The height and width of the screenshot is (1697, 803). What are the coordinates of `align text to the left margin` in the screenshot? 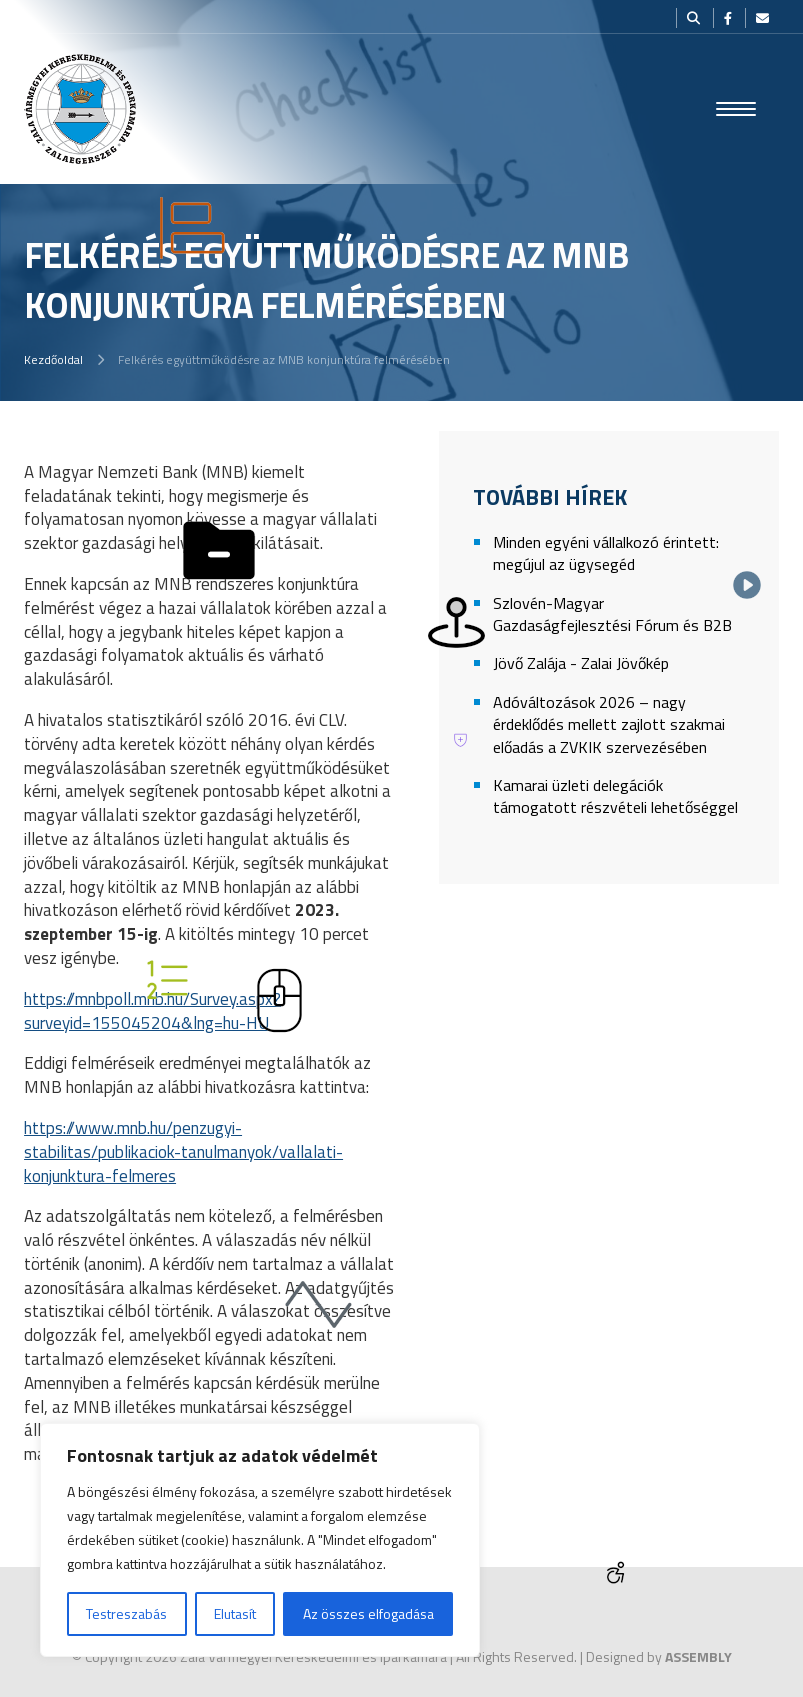 It's located at (191, 228).